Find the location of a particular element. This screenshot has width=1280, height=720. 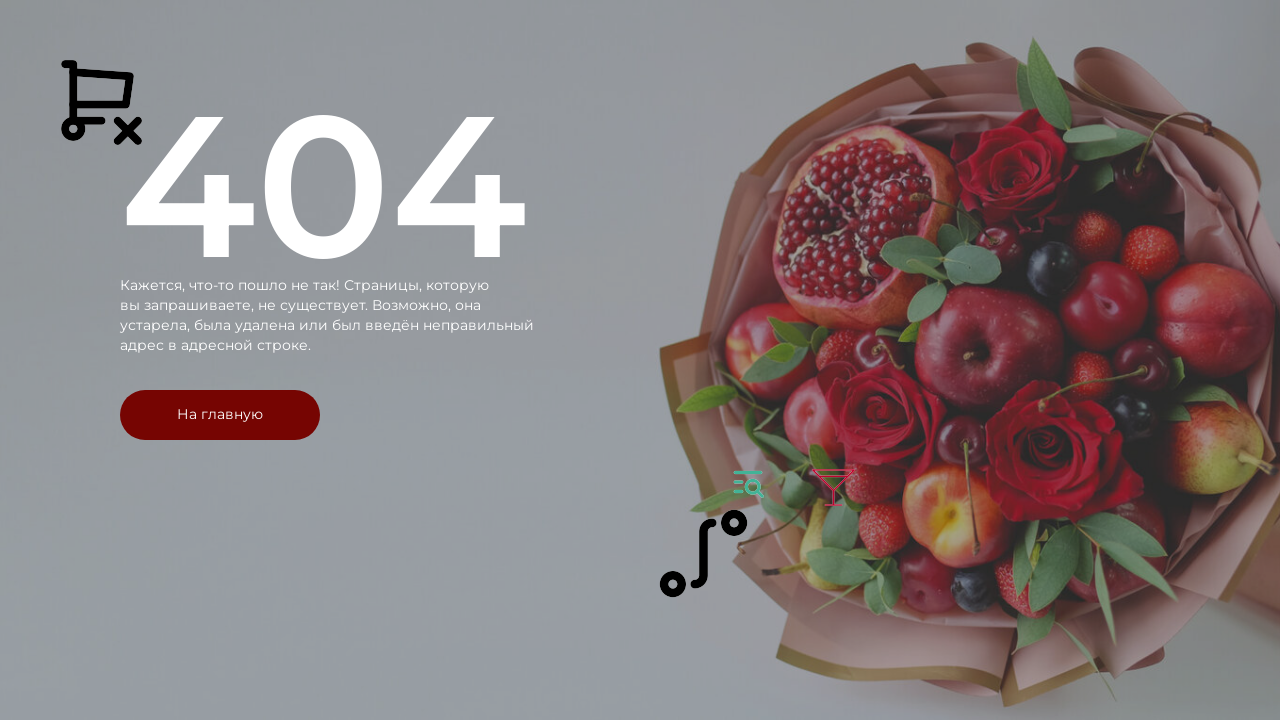

search within a list or document is located at coordinates (748, 482).